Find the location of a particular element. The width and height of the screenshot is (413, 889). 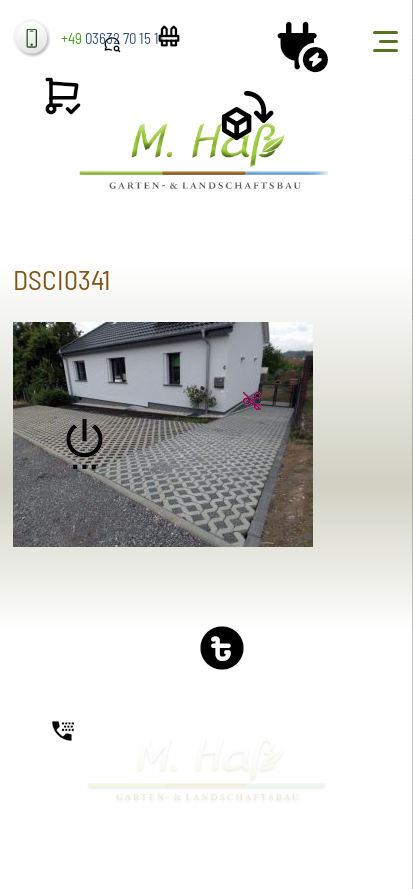

sharing is disabled or unavailable is located at coordinates (252, 401).